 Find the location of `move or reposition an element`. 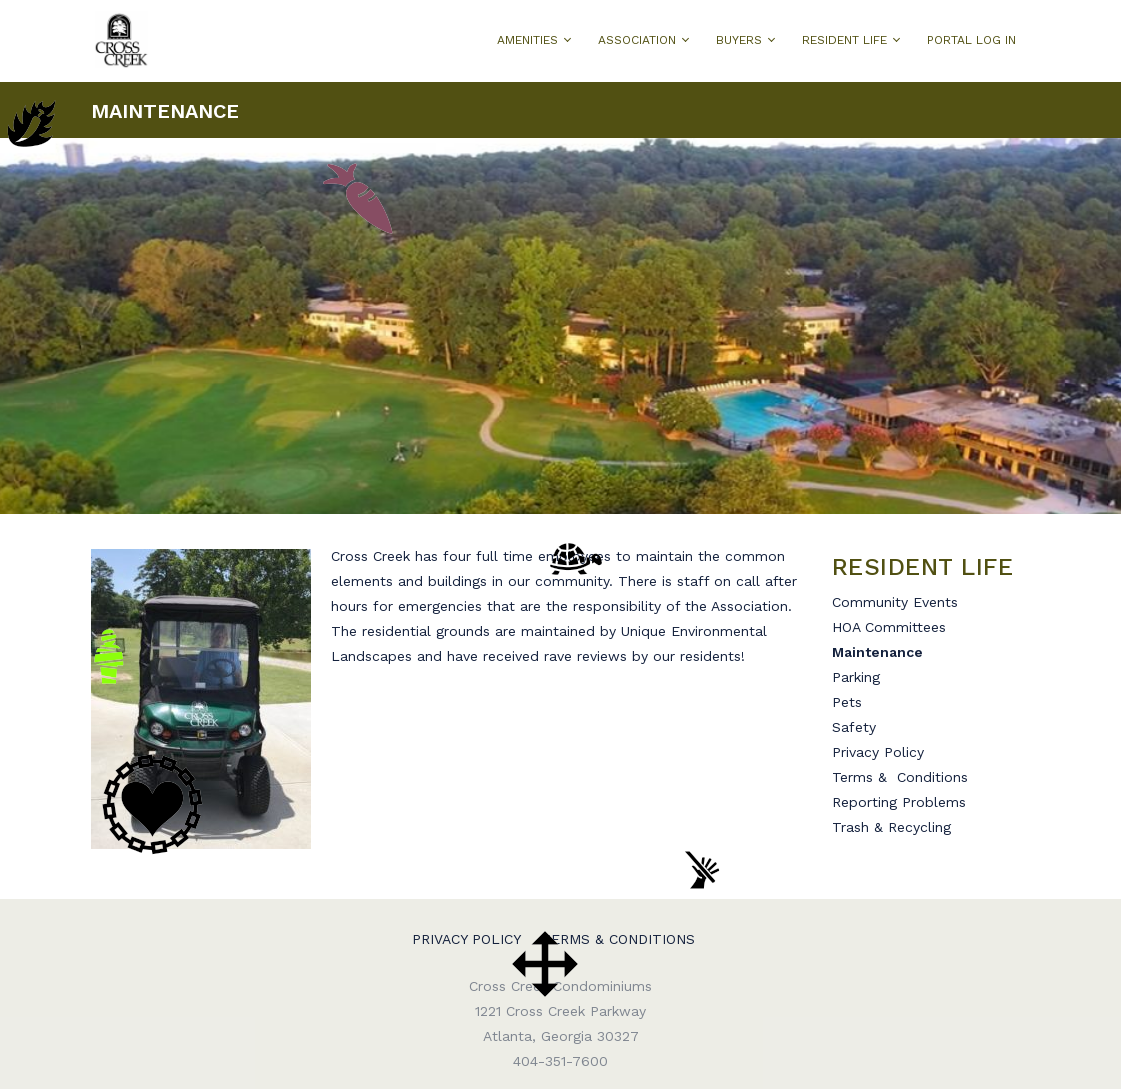

move or reposition an element is located at coordinates (545, 964).